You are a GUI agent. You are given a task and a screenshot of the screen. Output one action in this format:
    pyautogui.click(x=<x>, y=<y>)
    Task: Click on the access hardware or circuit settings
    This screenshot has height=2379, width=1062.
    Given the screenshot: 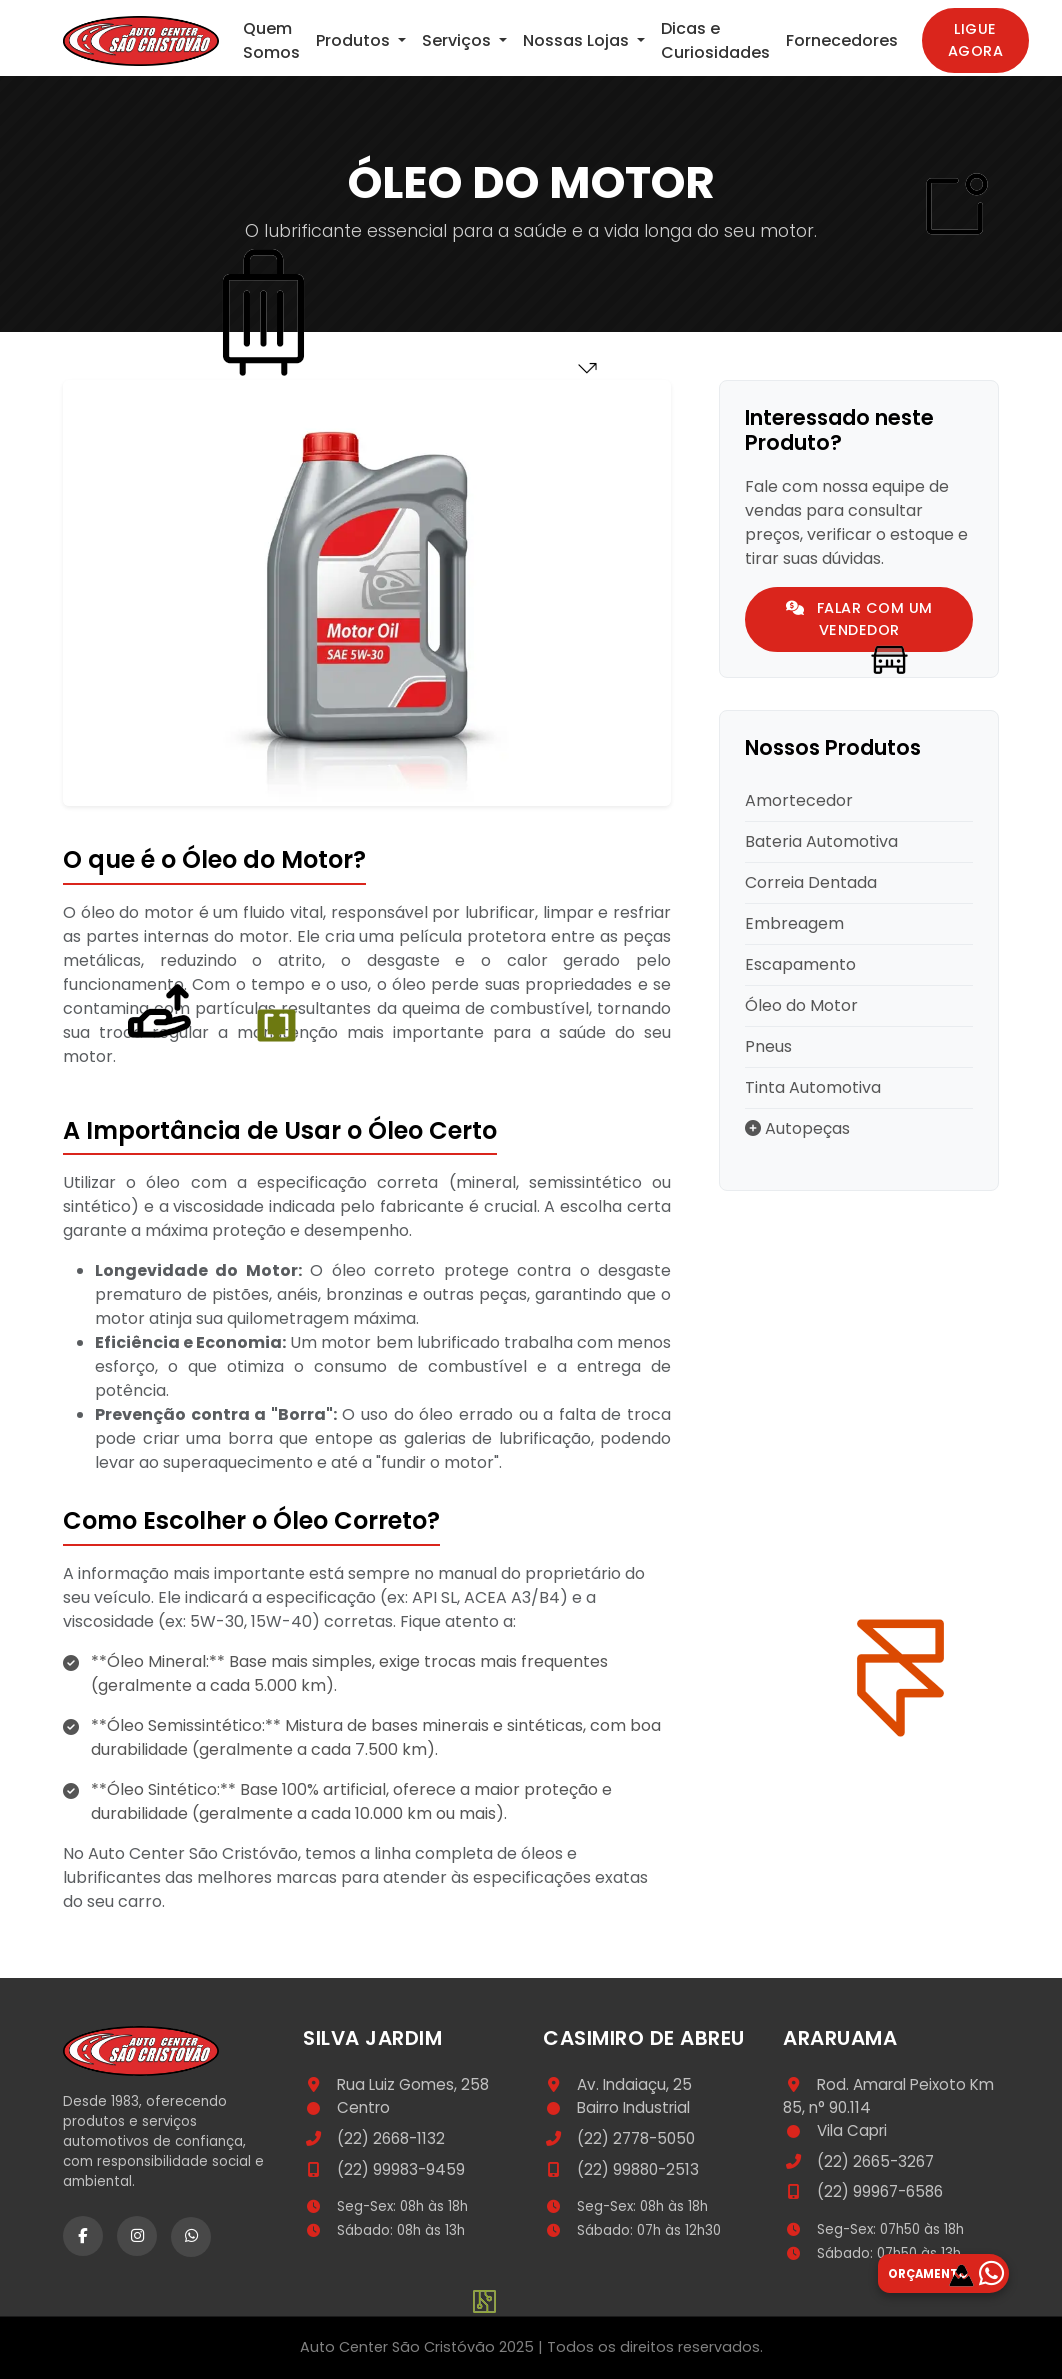 What is the action you would take?
    pyautogui.click(x=484, y=2301)
    